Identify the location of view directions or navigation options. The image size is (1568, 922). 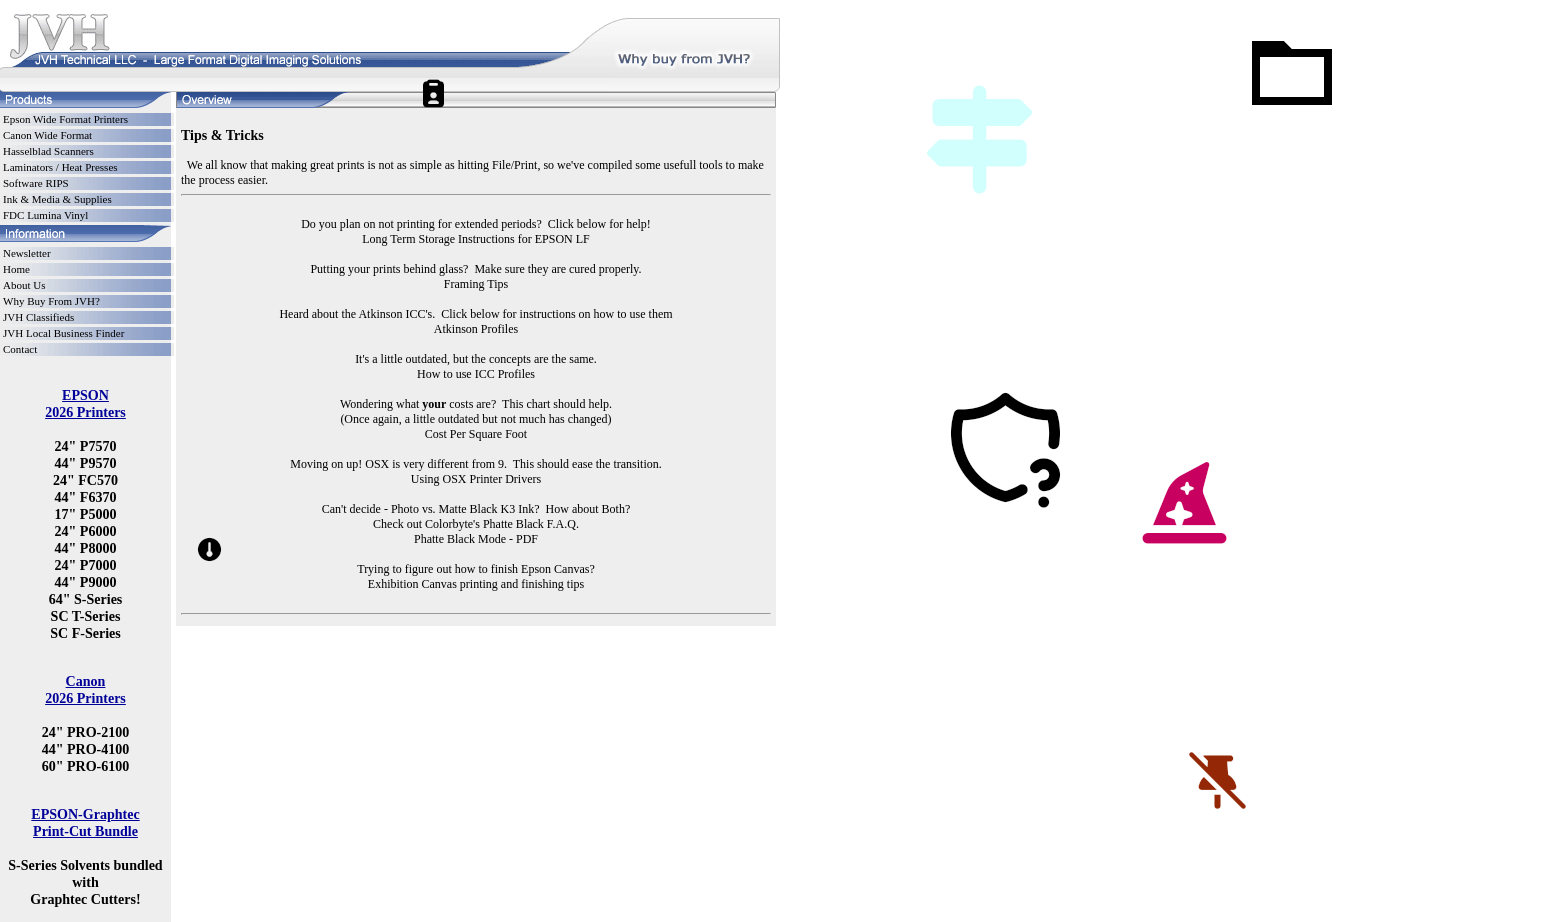
(979, 139).